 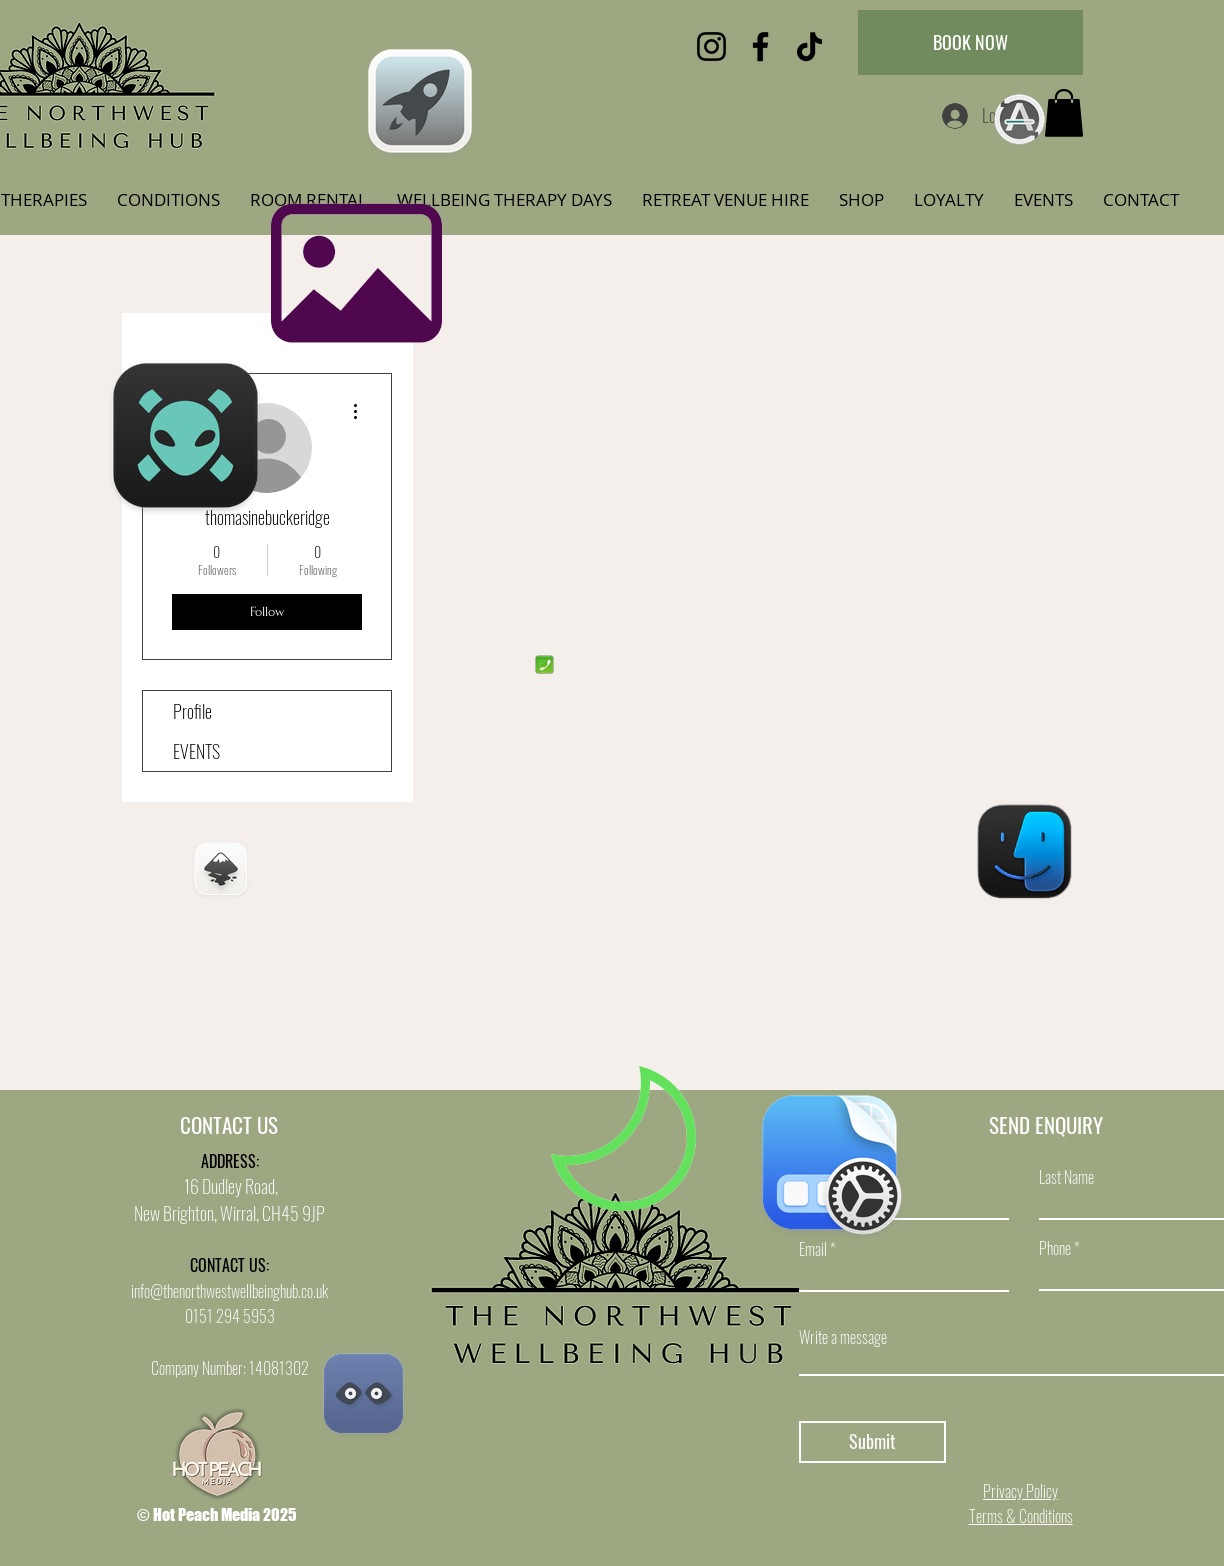 What do you see at coordinates (544, 664) in the screenshot?
I see `open the phone calls app` at bounding box center [544, 664].